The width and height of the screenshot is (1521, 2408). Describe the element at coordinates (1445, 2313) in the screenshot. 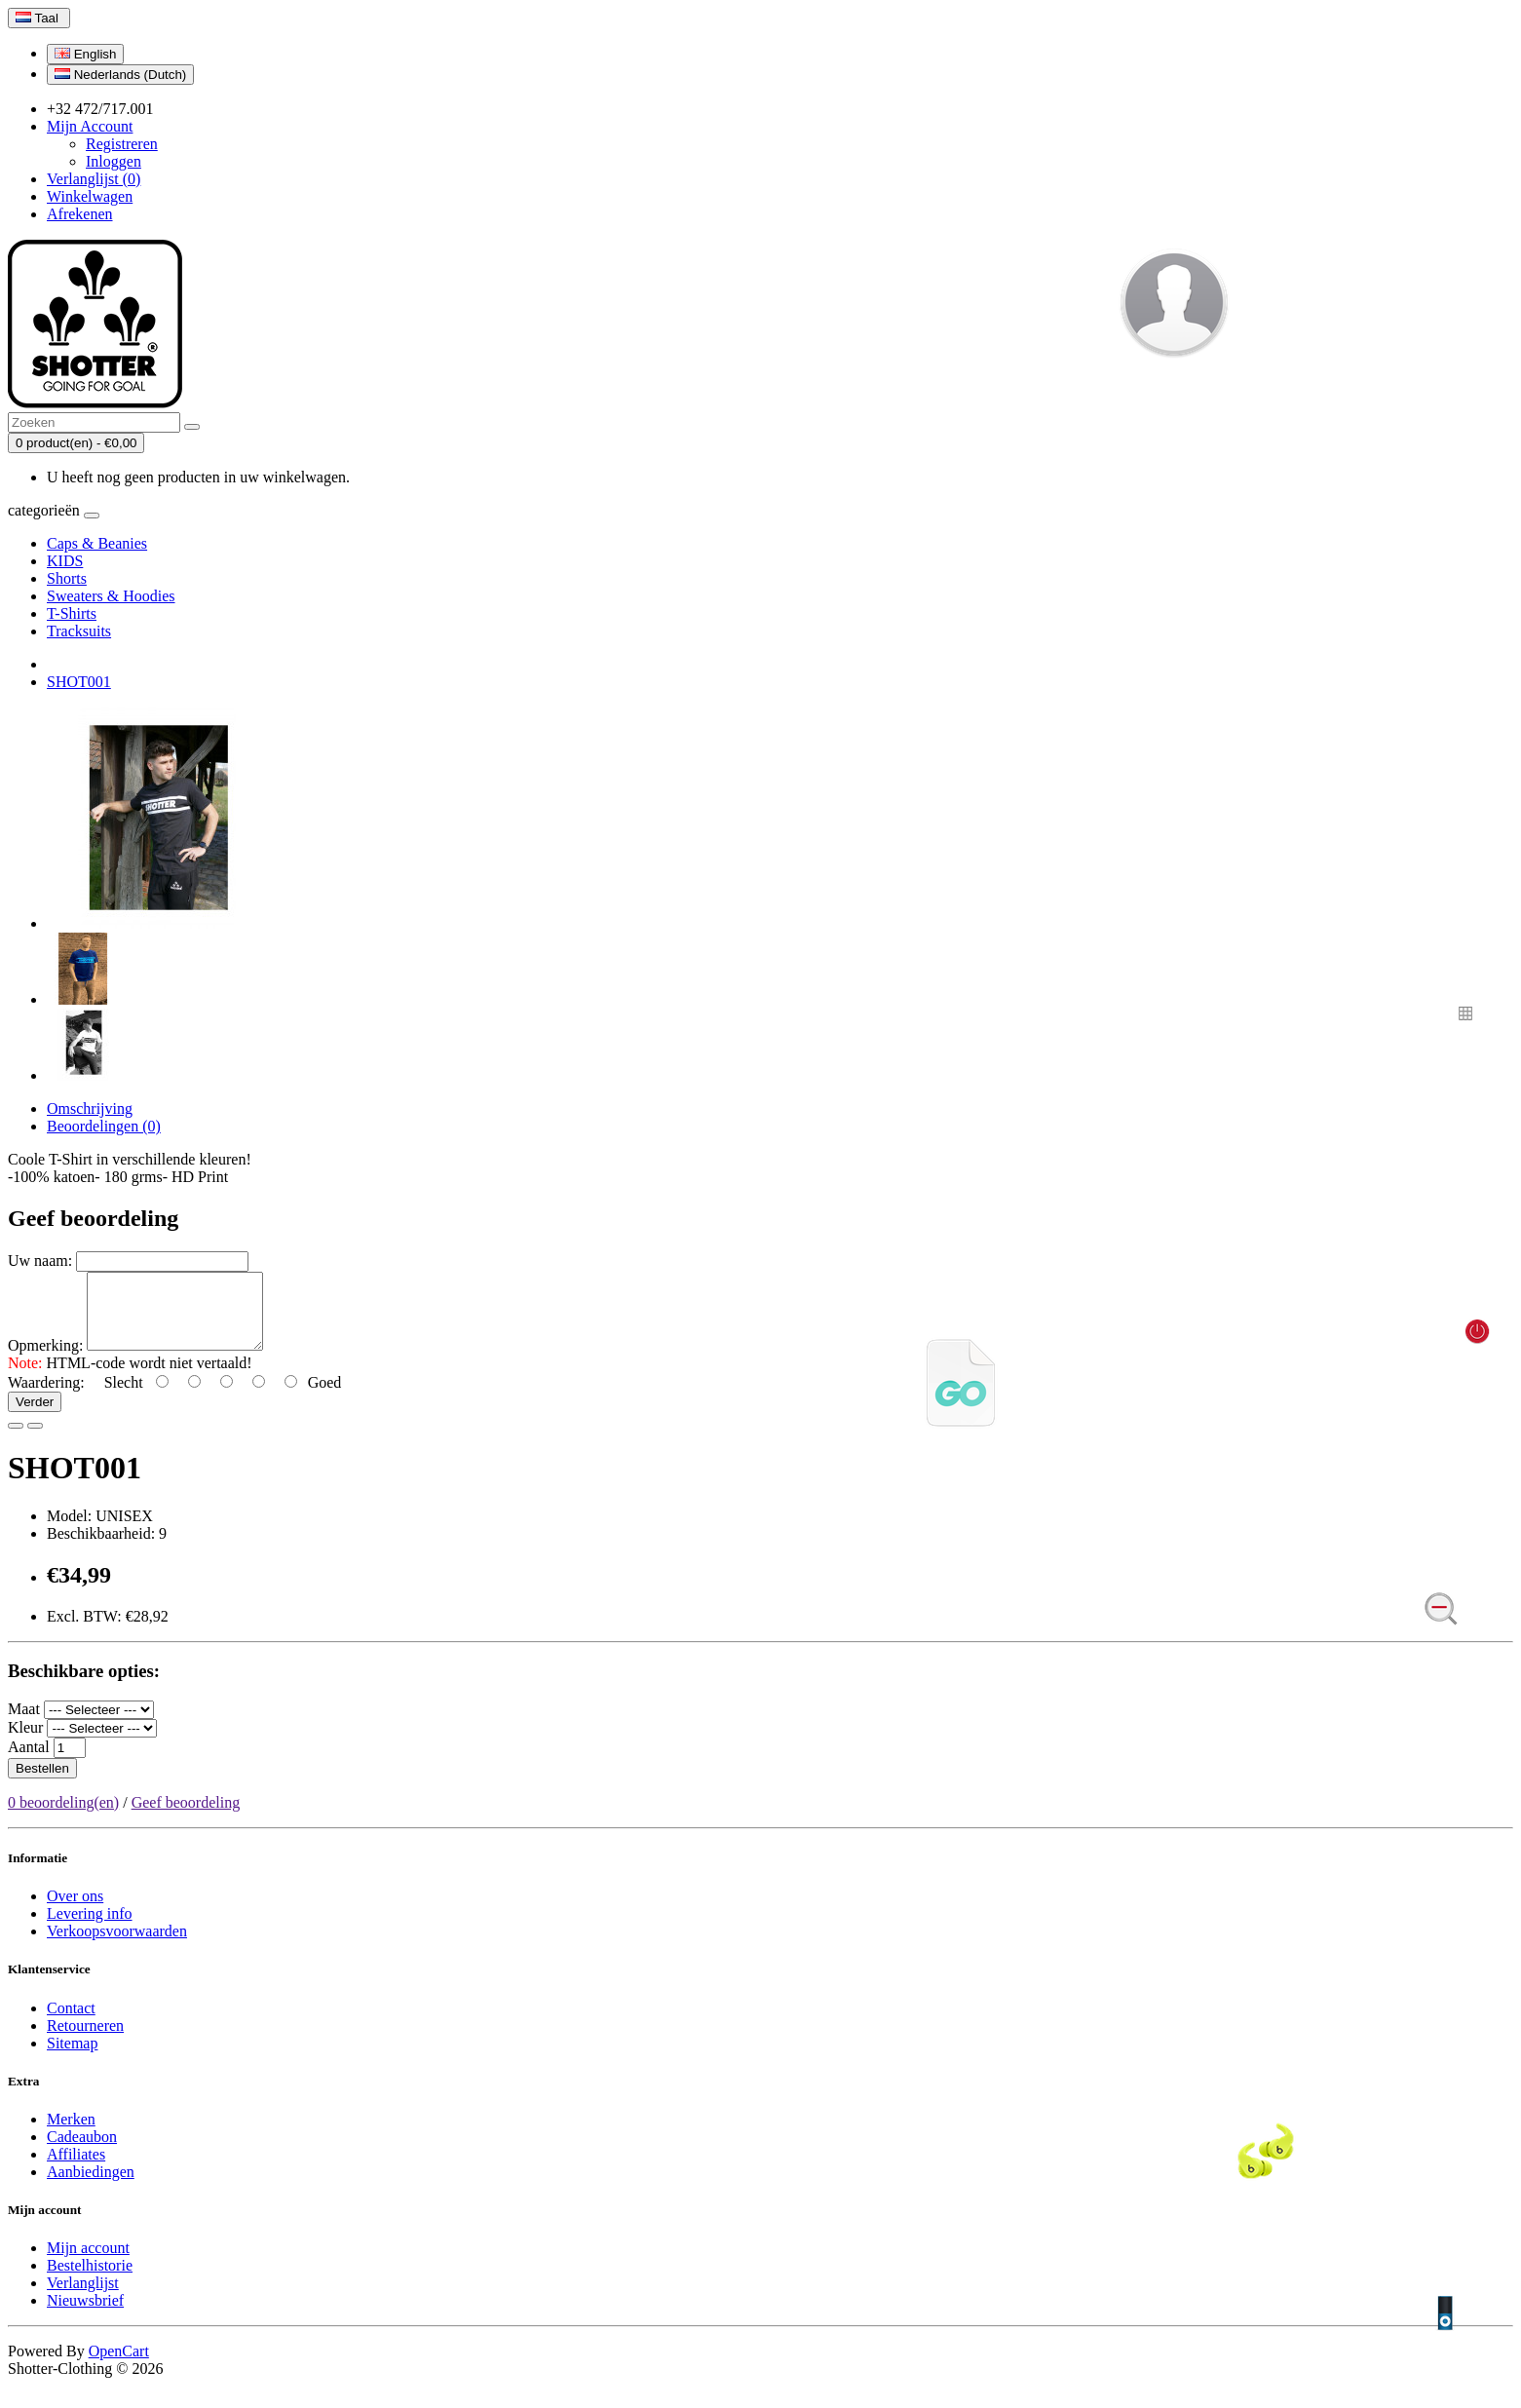

I see `iPod nano device connected` at that location.